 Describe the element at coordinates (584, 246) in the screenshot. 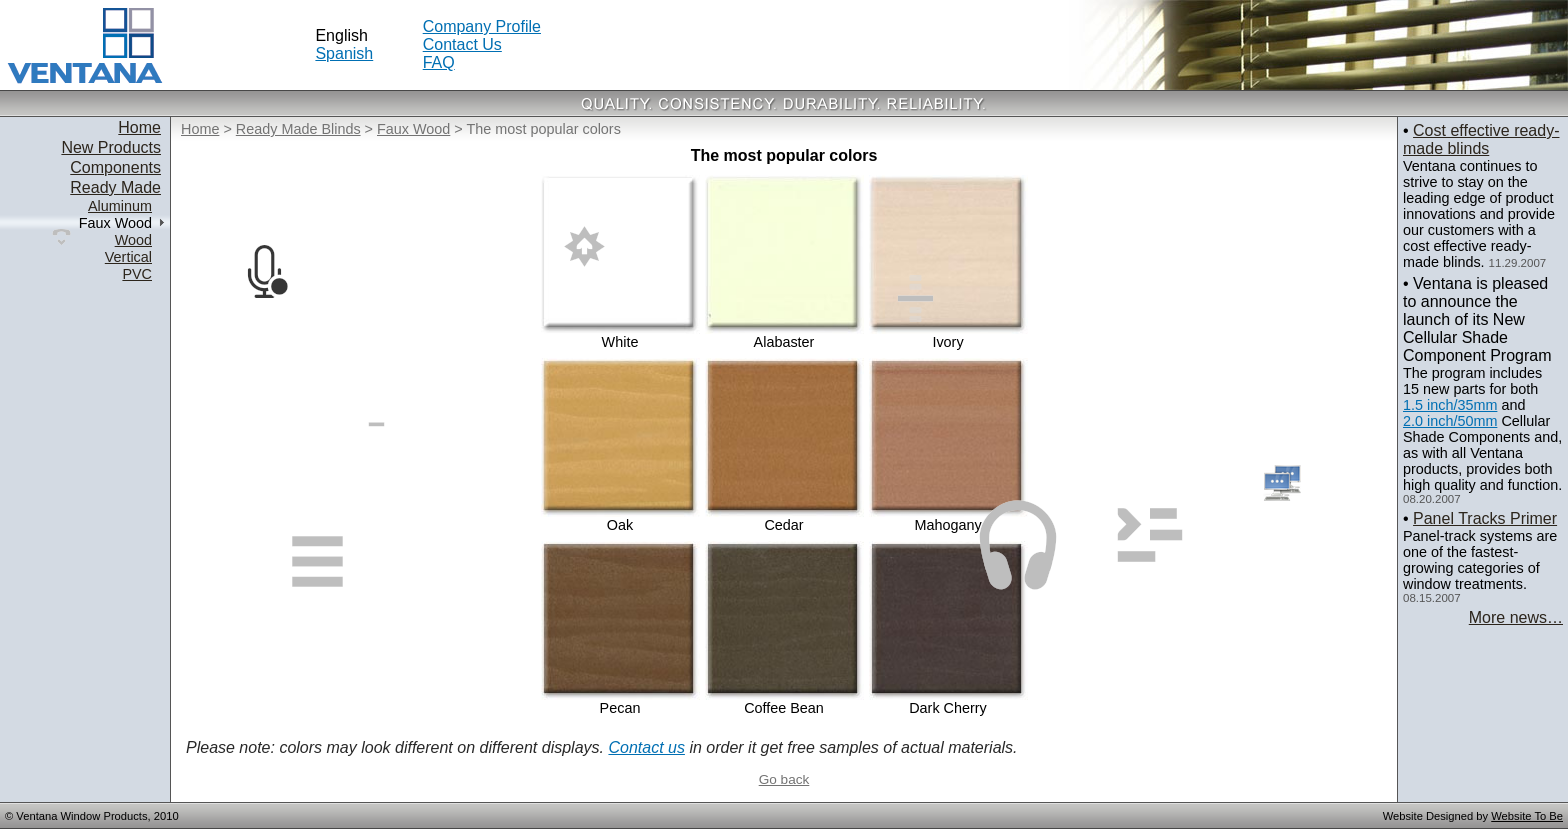

I see `indicates a software update is available` at that location.